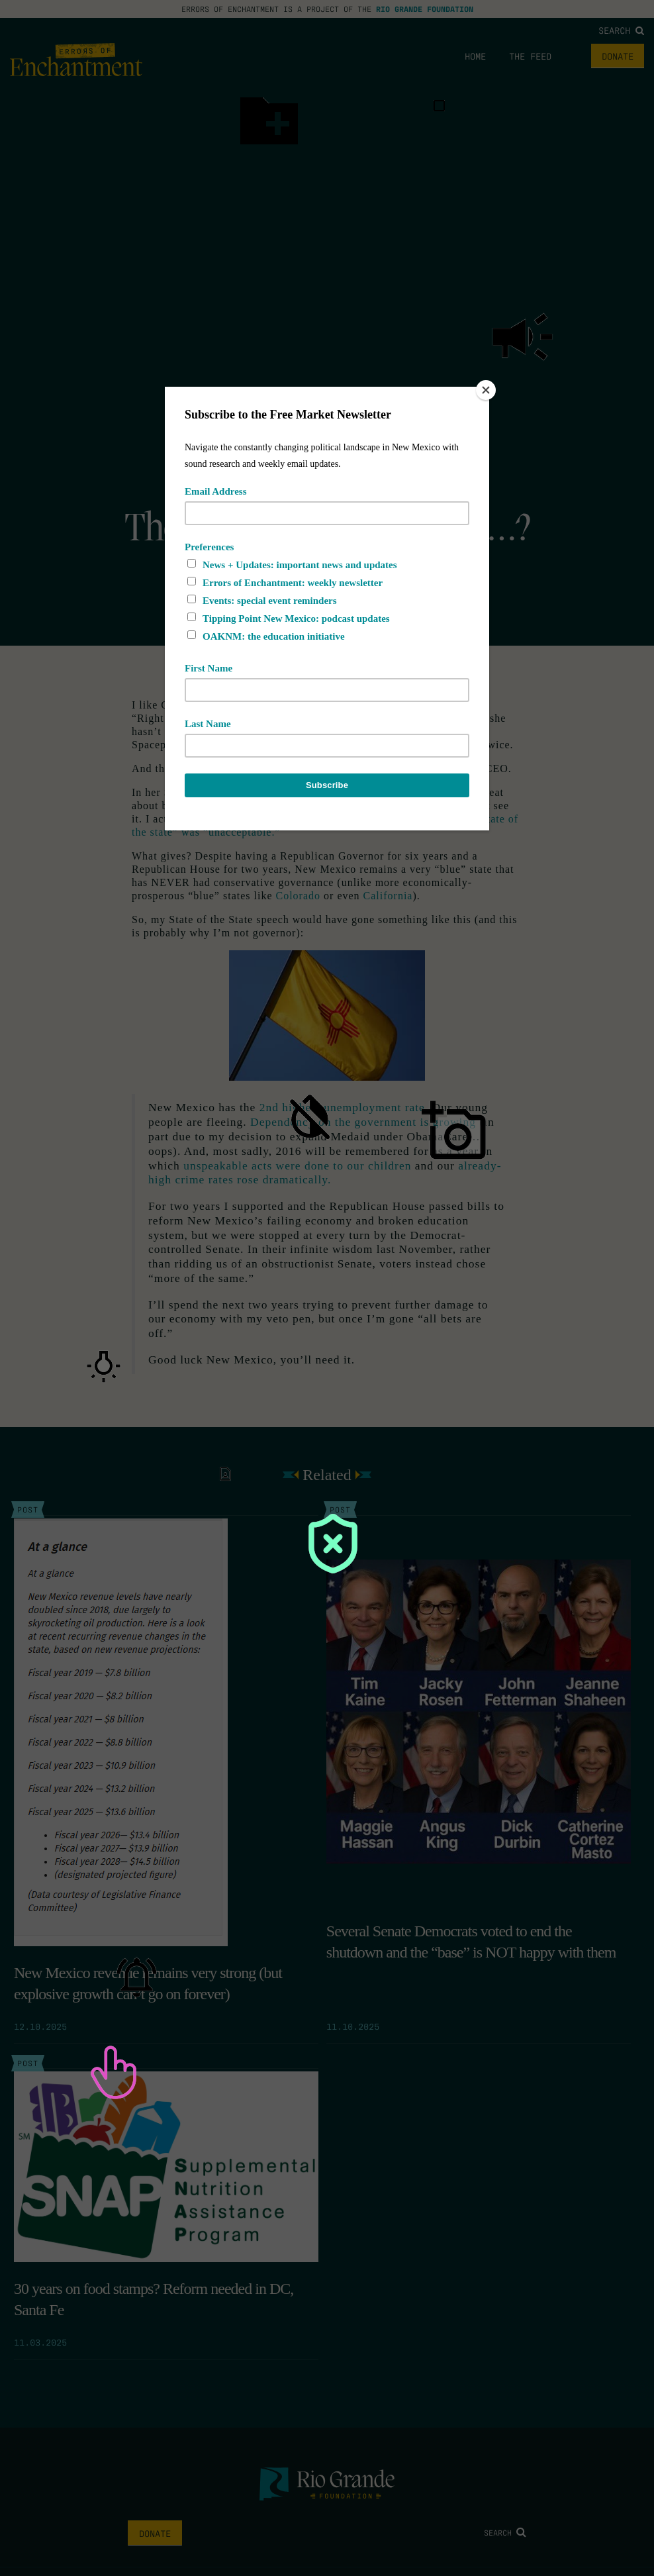 The width and height of the screenshot is (654, 2576). What do you see at coordinates (269, 121) in the screenshot?
I see `create a new folder` at bounding box center [269, 121].